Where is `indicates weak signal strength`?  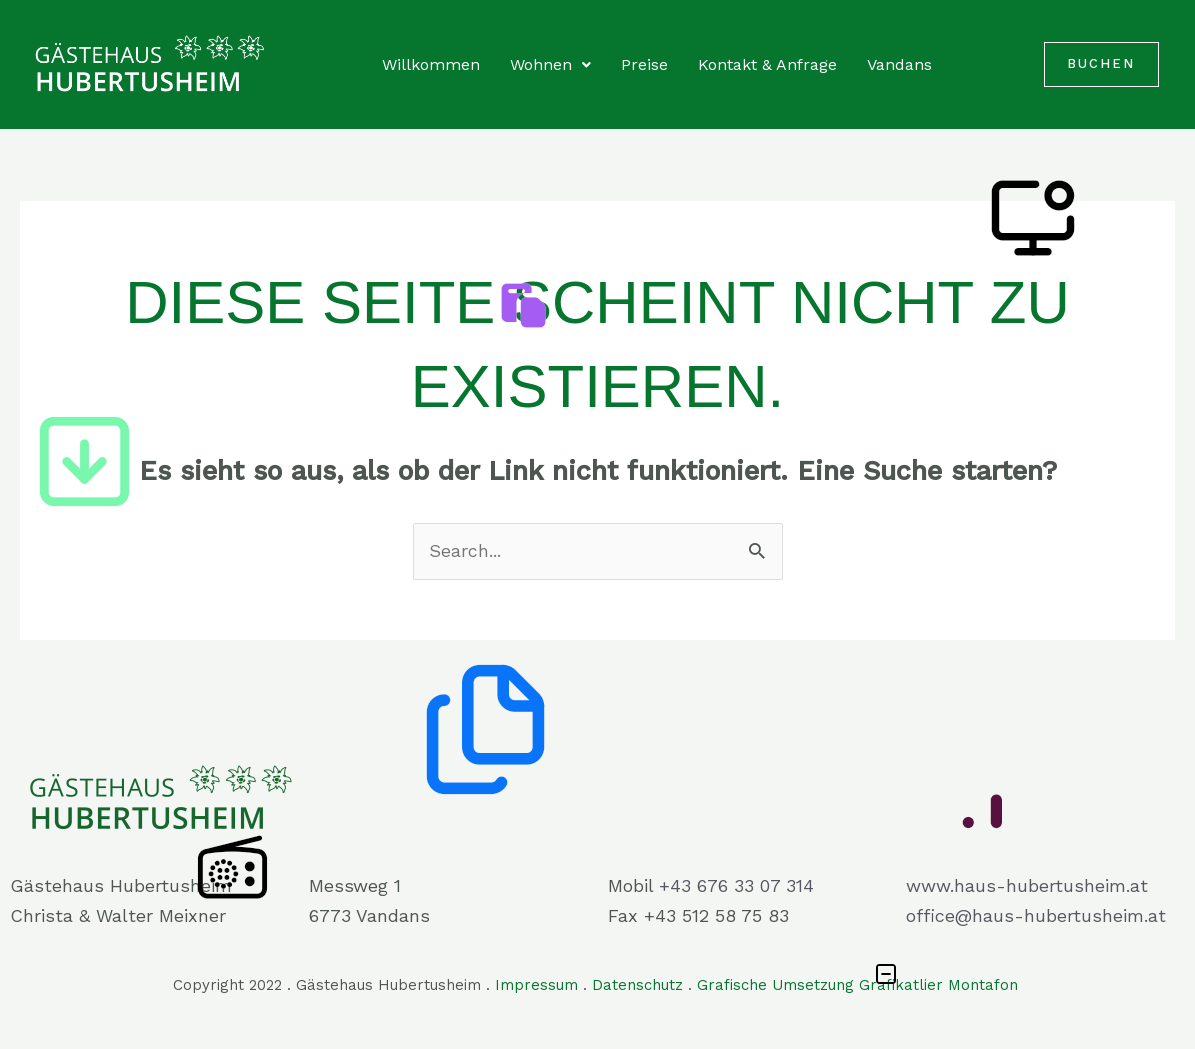 indicates weak signal strength is located at coordinates (1024, 777).